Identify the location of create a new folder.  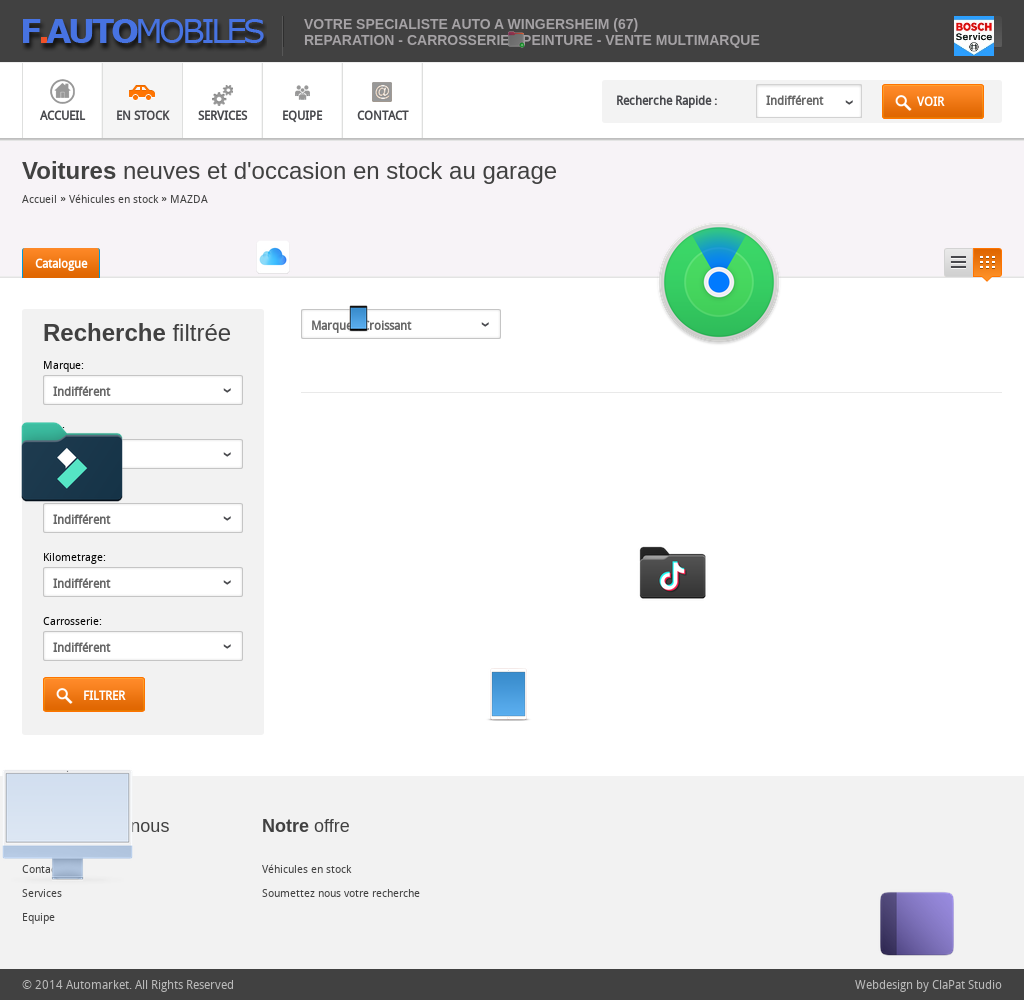
(516, 39).